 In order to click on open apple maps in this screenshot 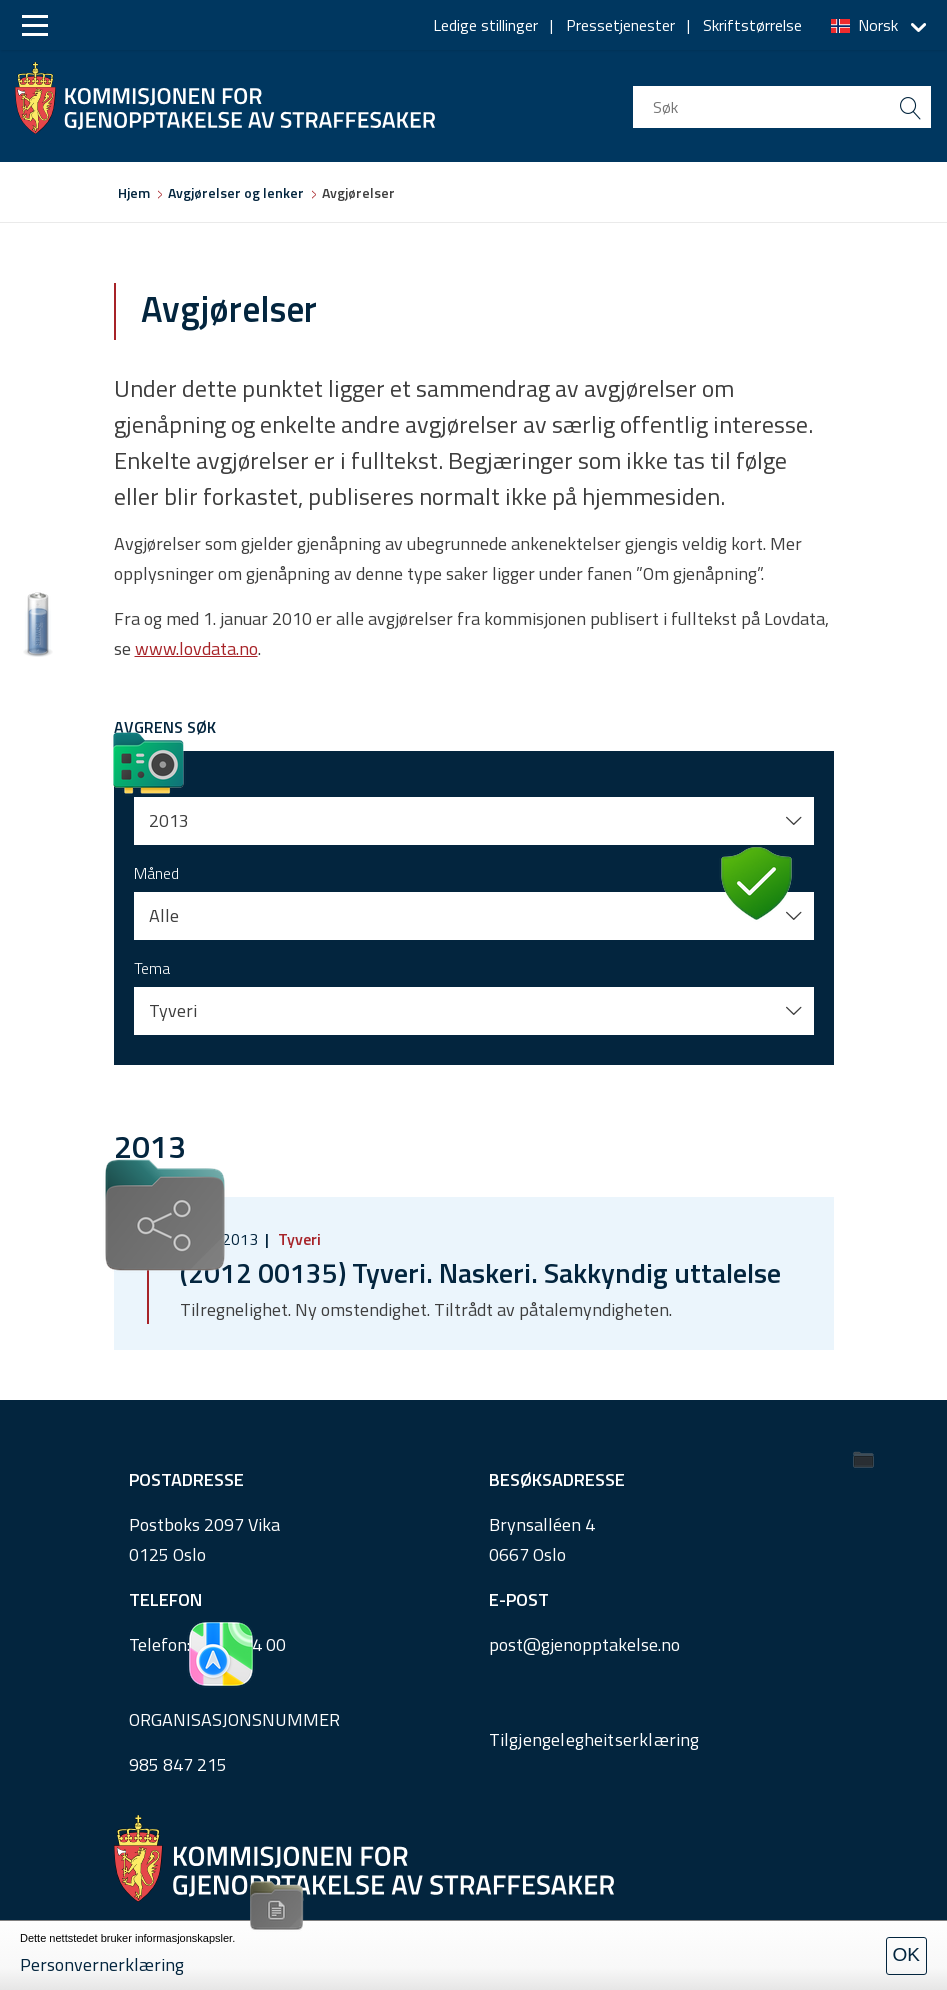, I will do `click(221, 1654)`.